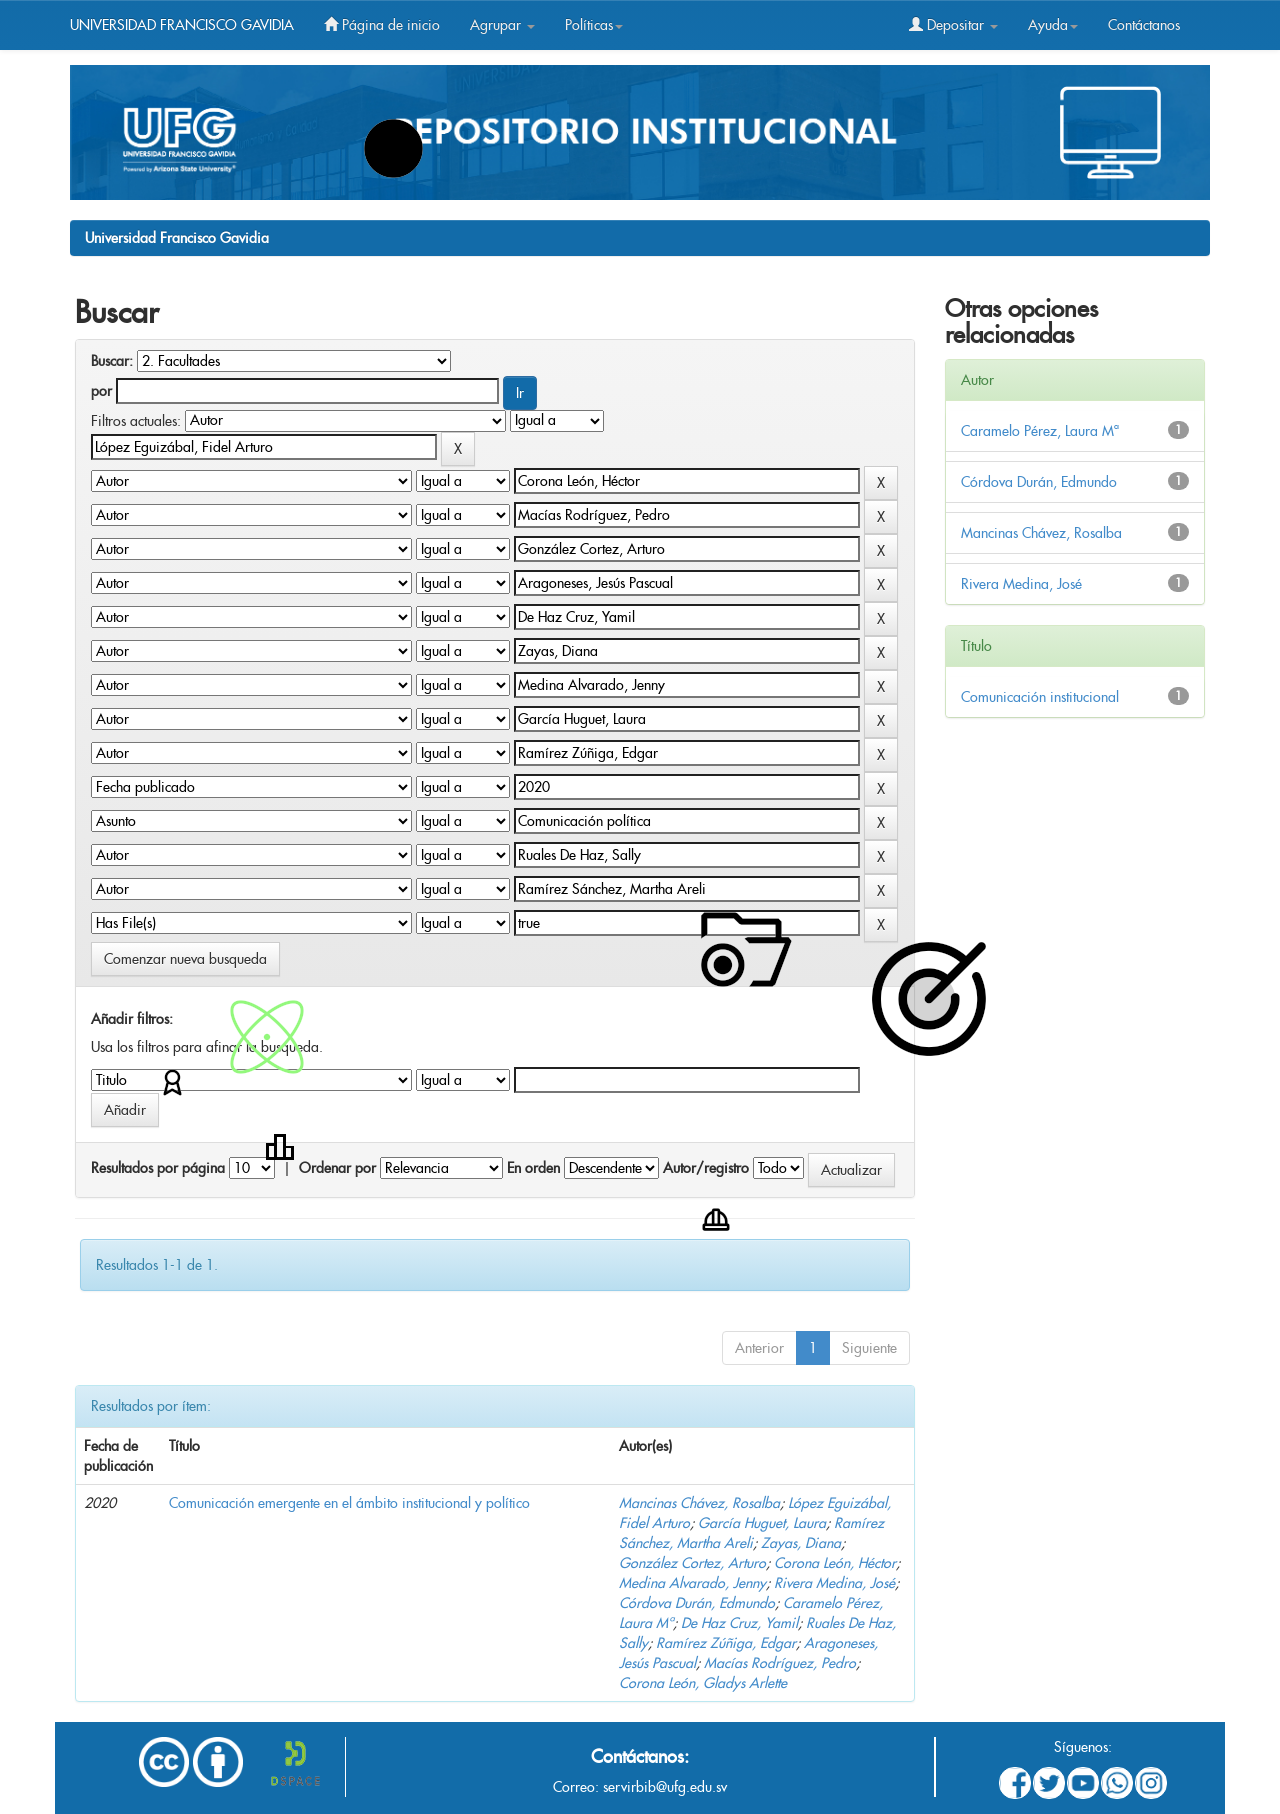 The height and width of the screenshot is (1814, 1280). Describe the element at coordinates (393, 148) in the screenshot. I see `indicates an unread notification or message` at that location.